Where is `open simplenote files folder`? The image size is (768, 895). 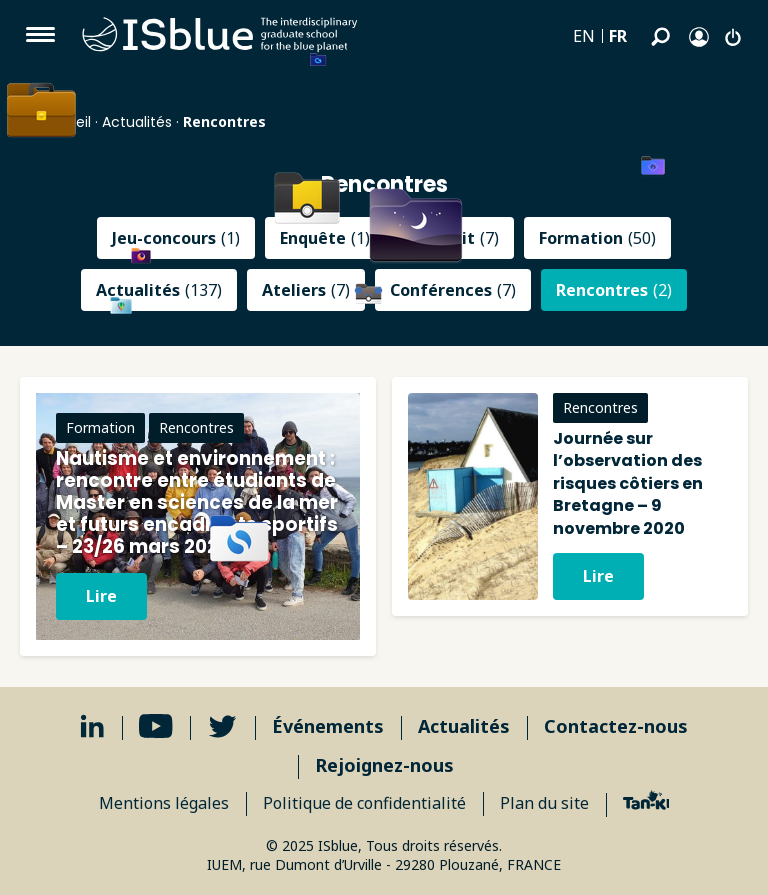
open simplenote files folder is located at coordinates (239, 540).